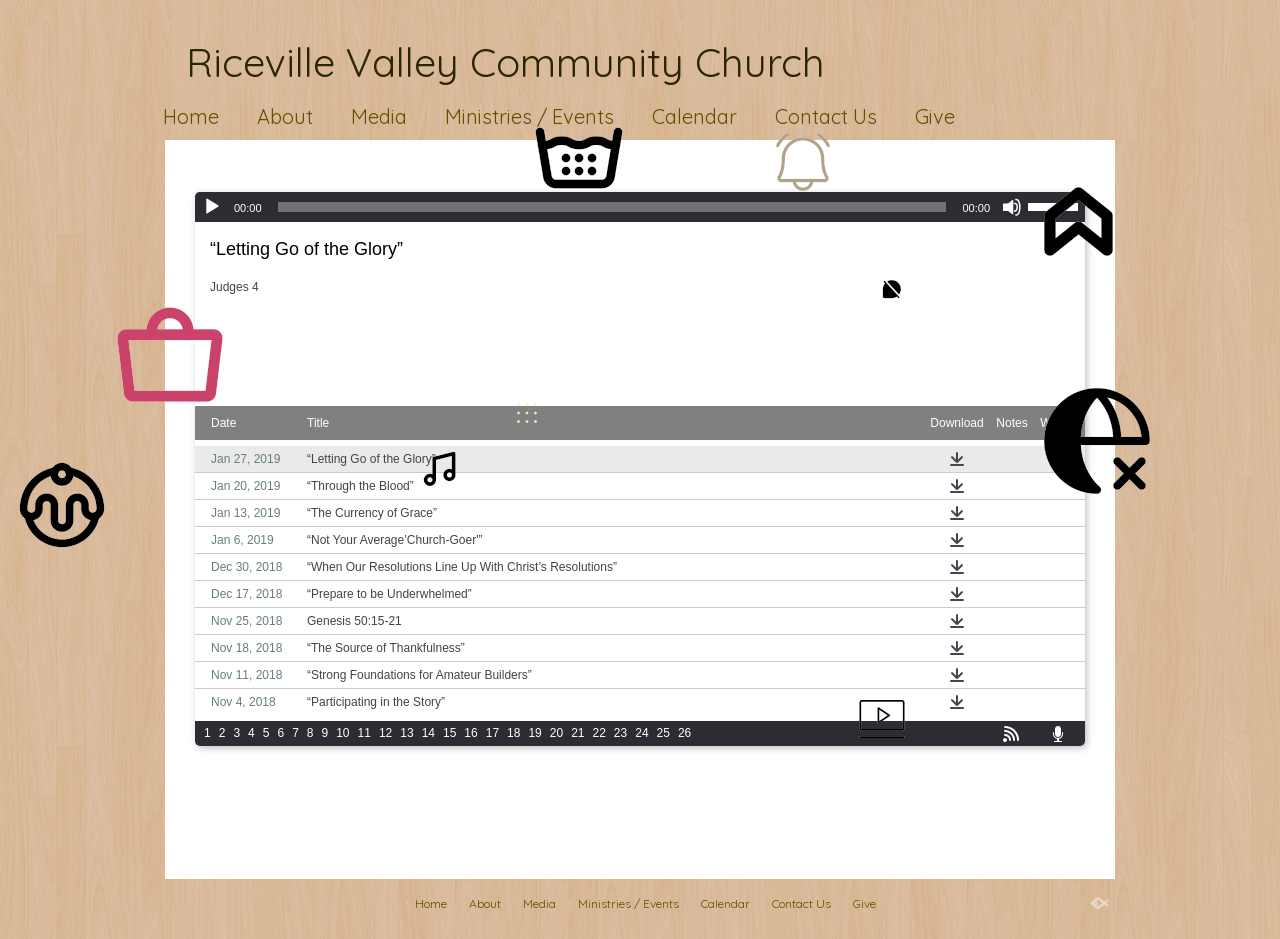 Image resolution: width=1280 pixels, height=939 pixels. Describe the element at coordinates (441, 469) in the screenshot. I see `access music library or audio files` at that location.